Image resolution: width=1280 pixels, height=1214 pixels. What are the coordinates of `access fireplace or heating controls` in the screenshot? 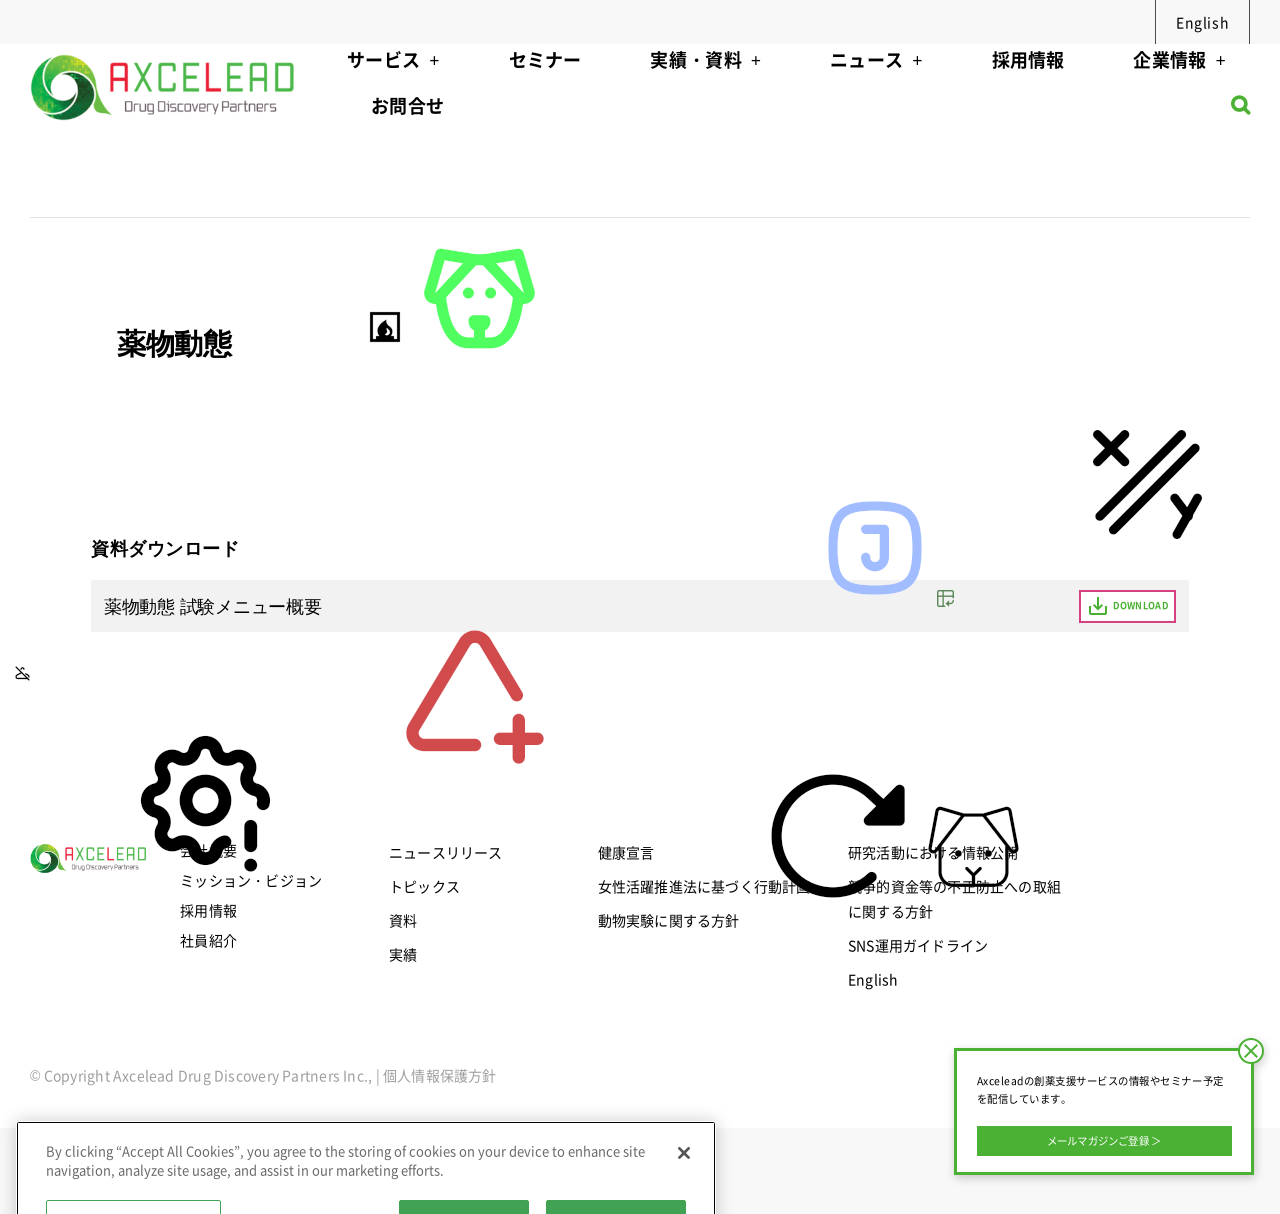 It's located at (385, 327).